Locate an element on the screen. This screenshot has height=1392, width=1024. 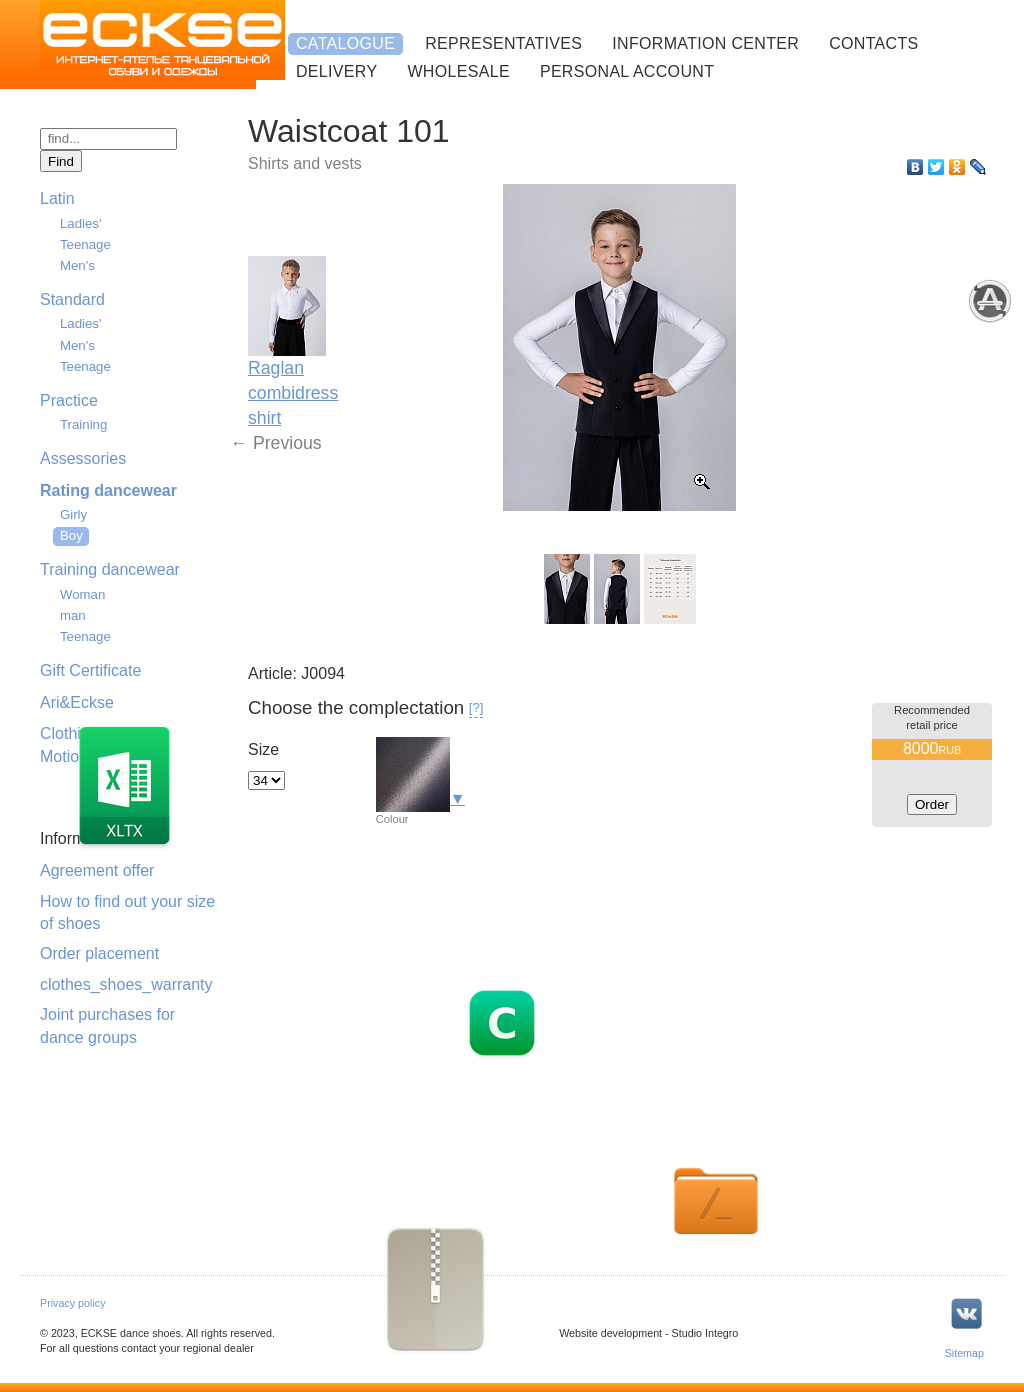
open the connectagram word puzzle game is located at coordinates (502, 1023).